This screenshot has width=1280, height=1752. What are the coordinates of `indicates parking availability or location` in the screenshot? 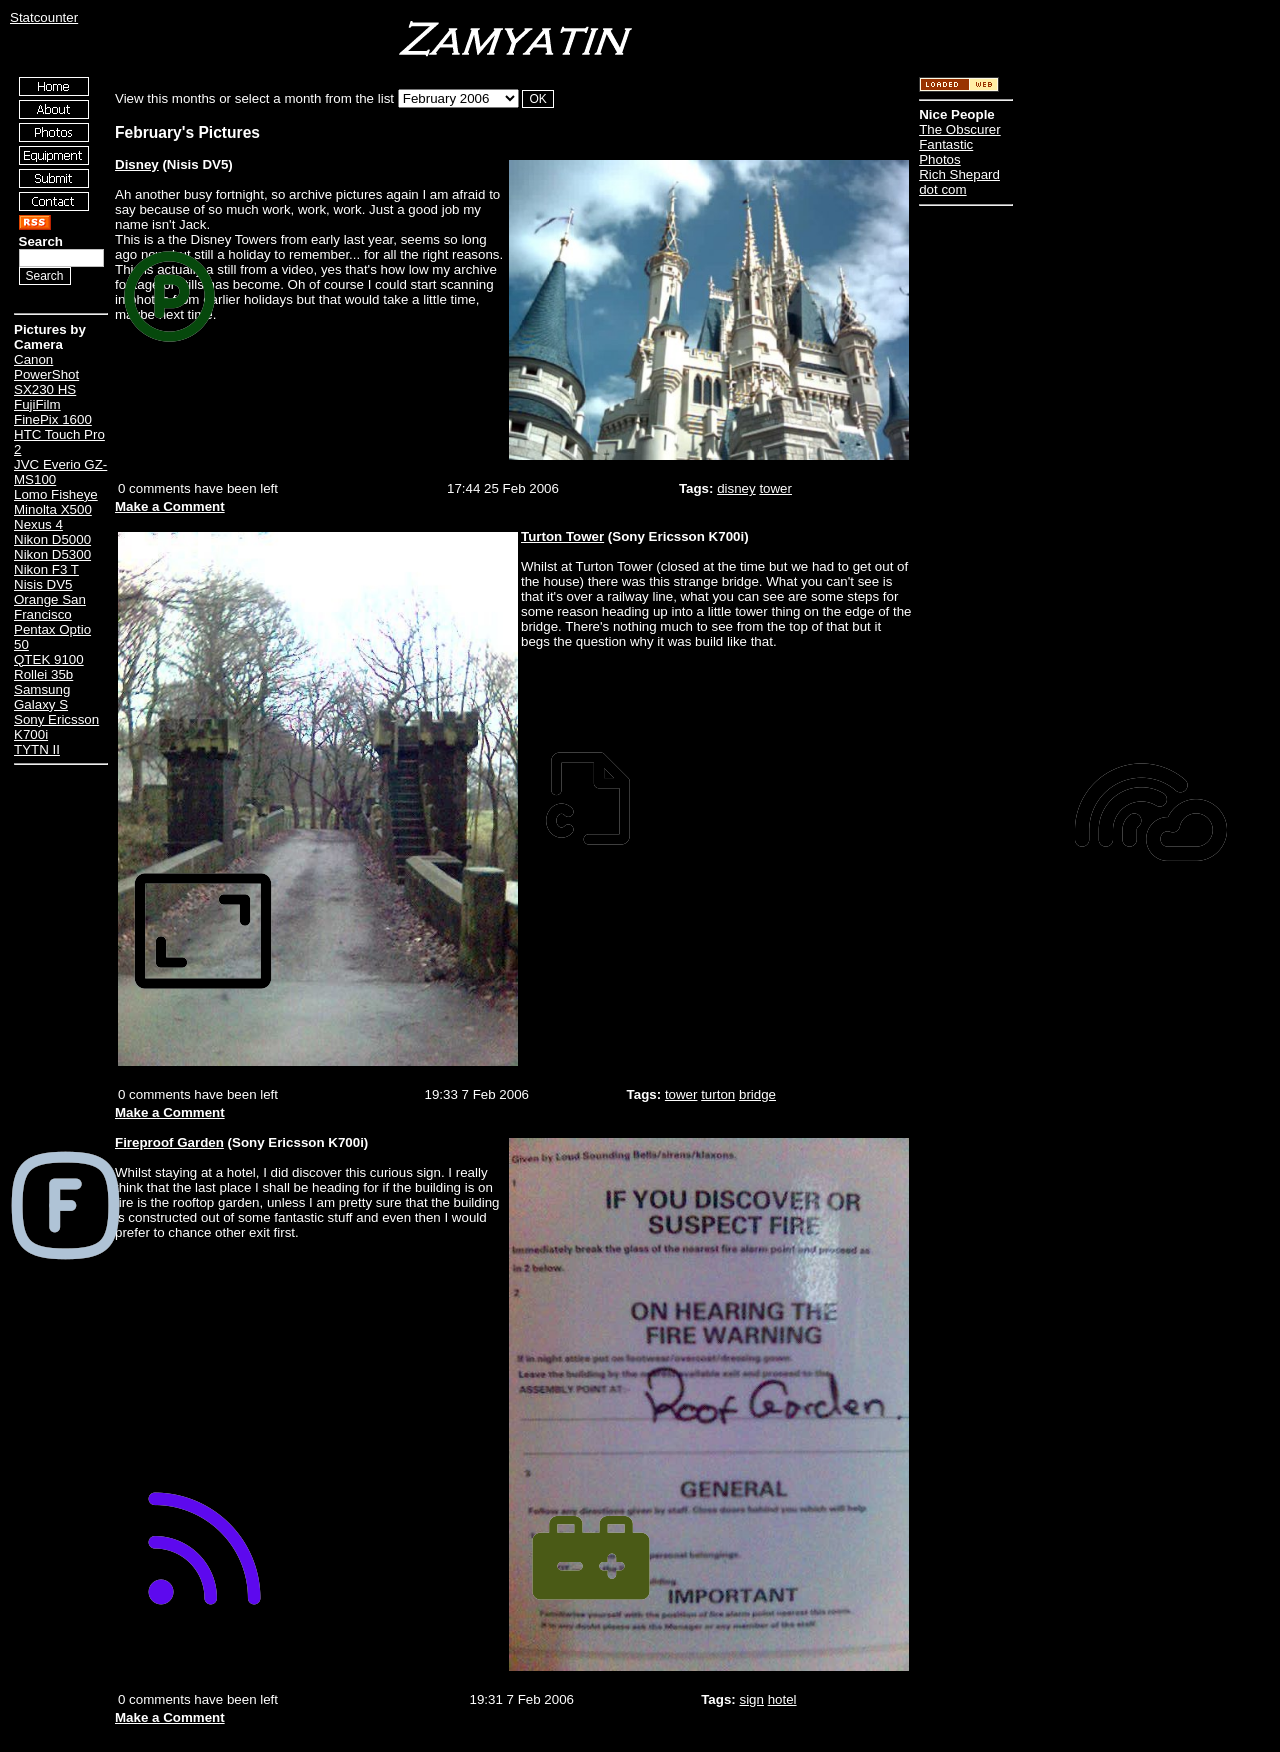 It's located at (169, 296).